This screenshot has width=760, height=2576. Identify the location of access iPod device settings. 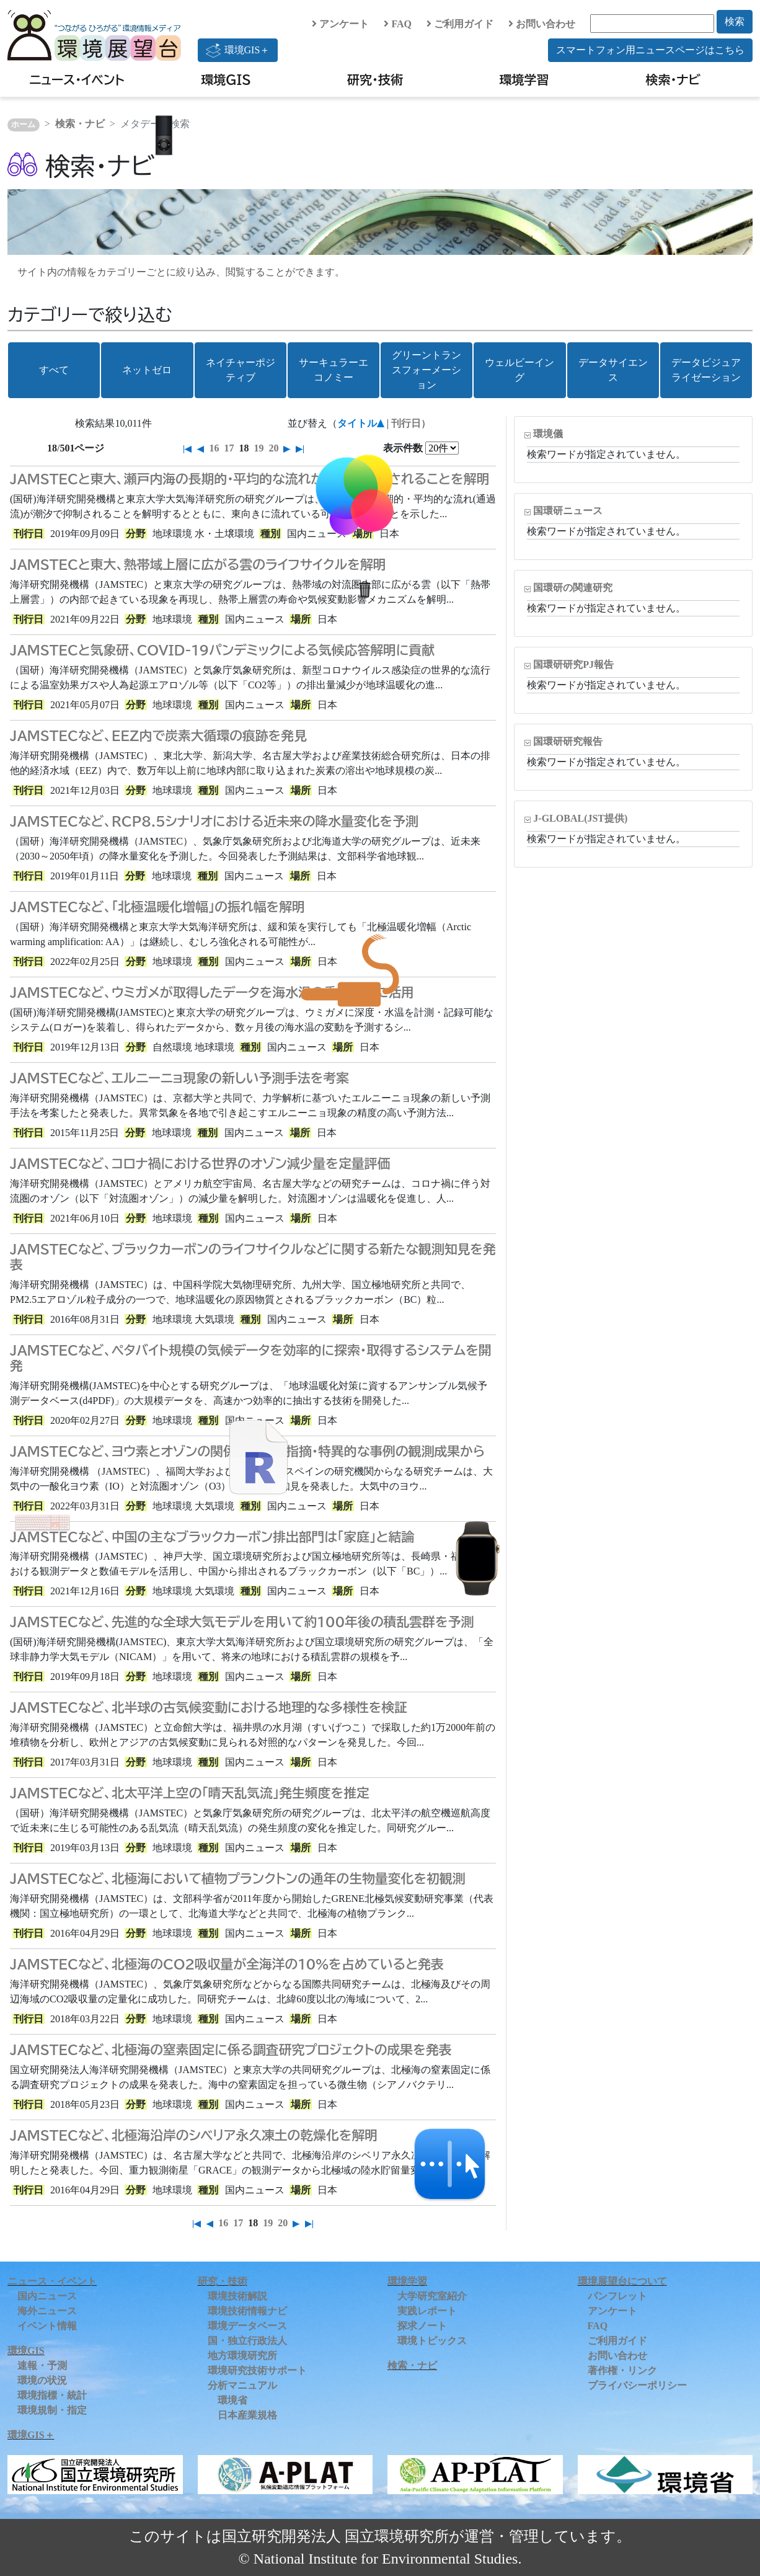
(164, 136).